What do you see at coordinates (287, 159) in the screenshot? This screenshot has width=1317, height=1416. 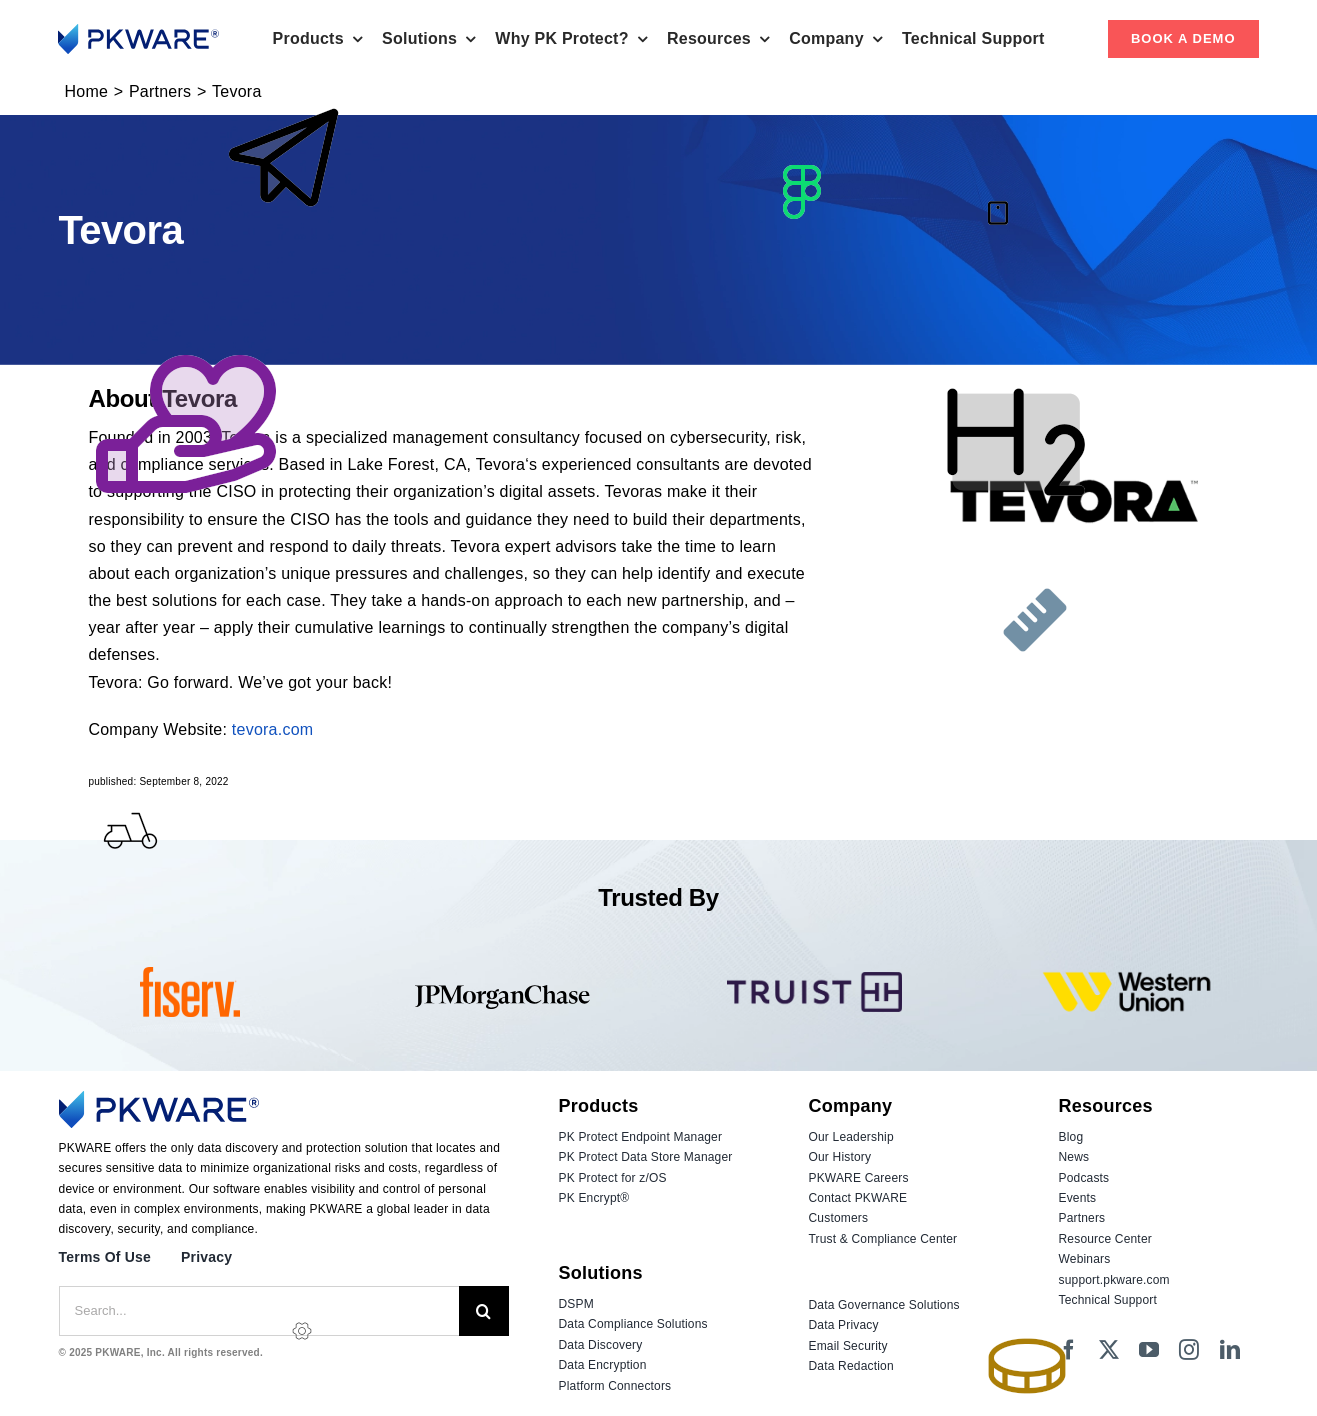 I see `open Telegram messaging app` at bounding box center [287, 159].